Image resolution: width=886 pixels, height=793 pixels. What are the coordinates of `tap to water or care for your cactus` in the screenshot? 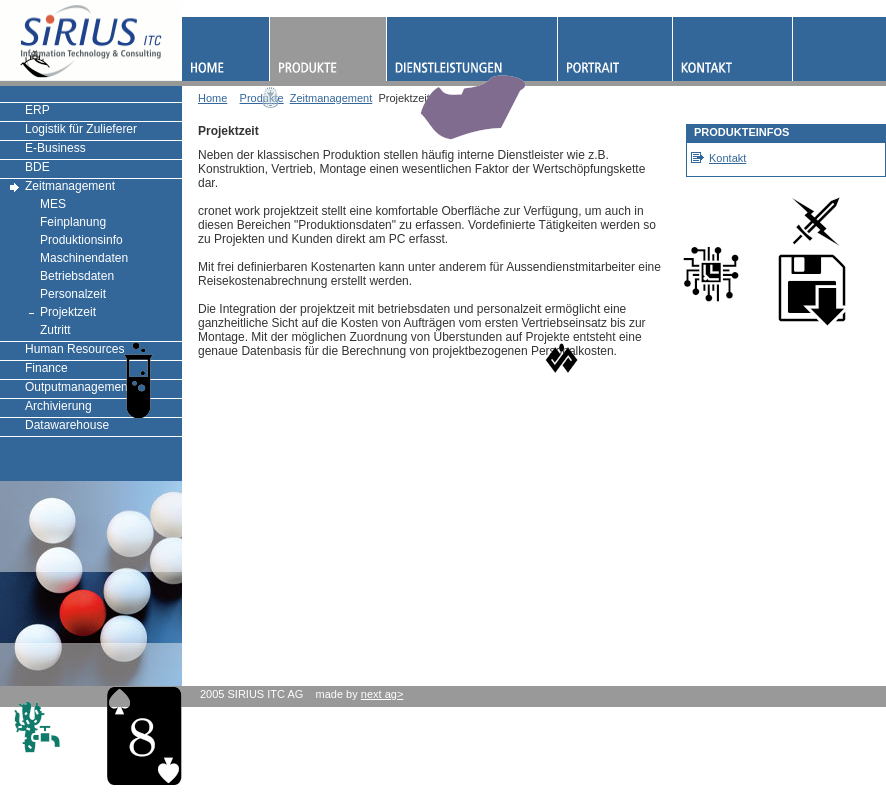 It's located at (37, 727).